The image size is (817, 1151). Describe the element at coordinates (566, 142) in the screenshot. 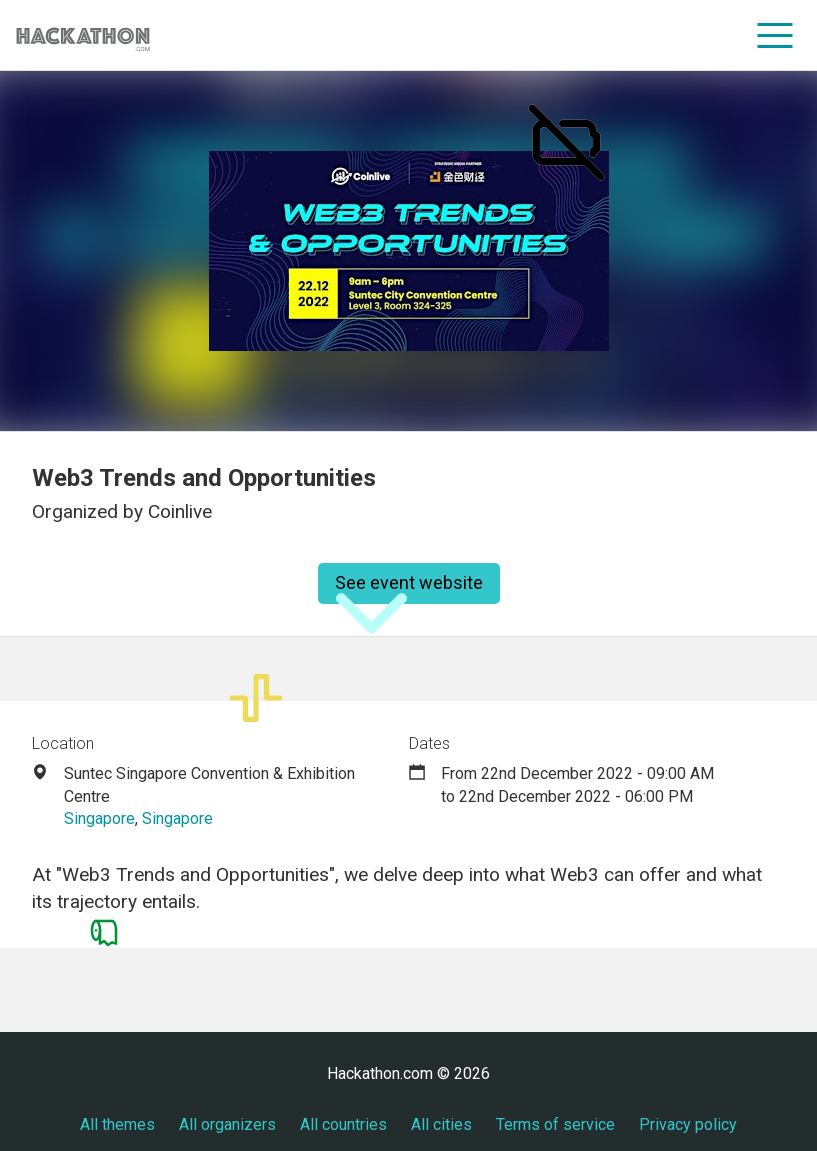

I see `battery unavailable or disconnected` at that location.